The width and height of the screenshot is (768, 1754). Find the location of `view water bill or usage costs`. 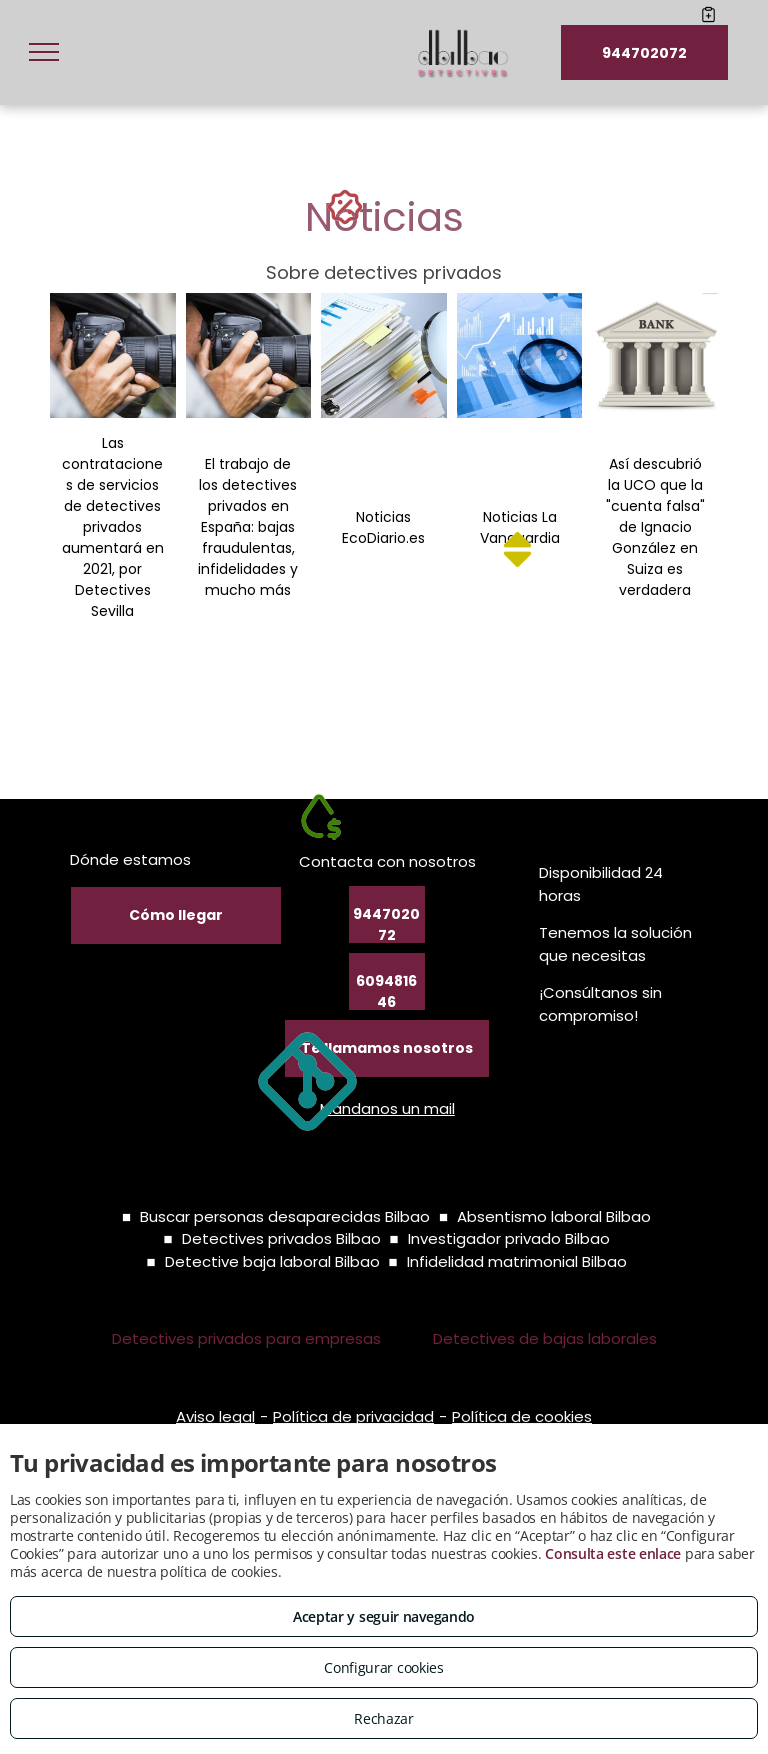

view water bill or usage costs is located at coordinates (319, 816).